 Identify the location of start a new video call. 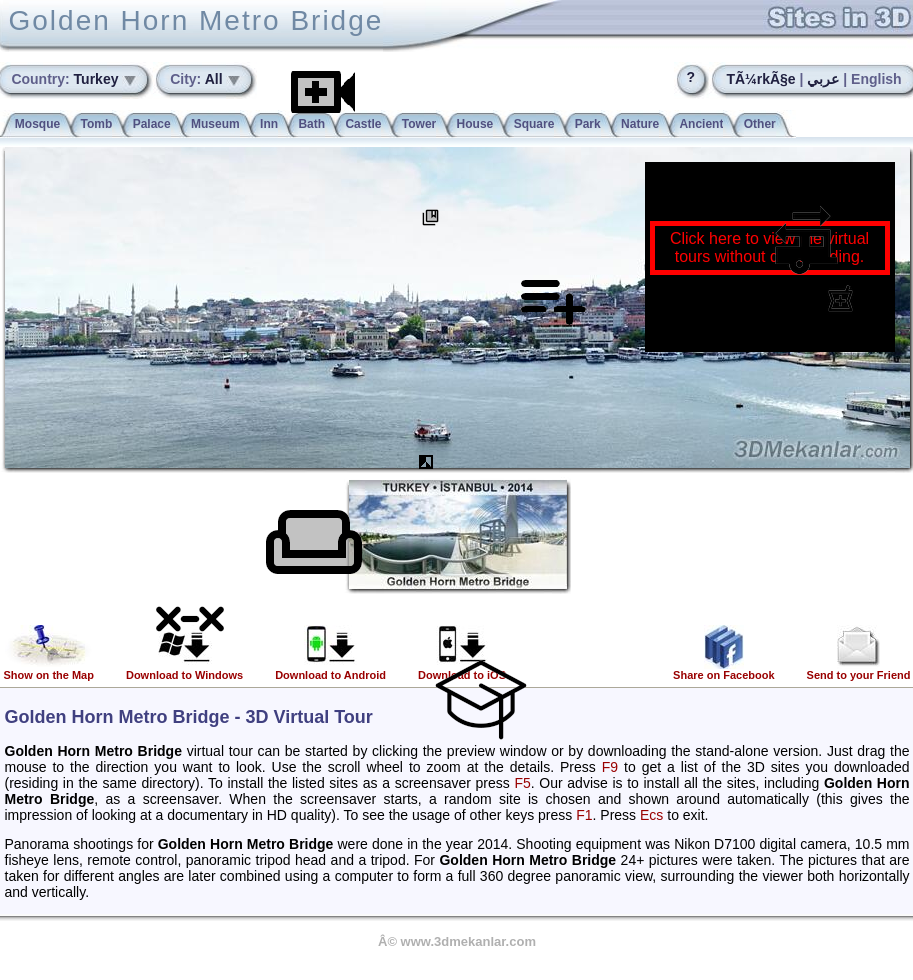
(323, 92).